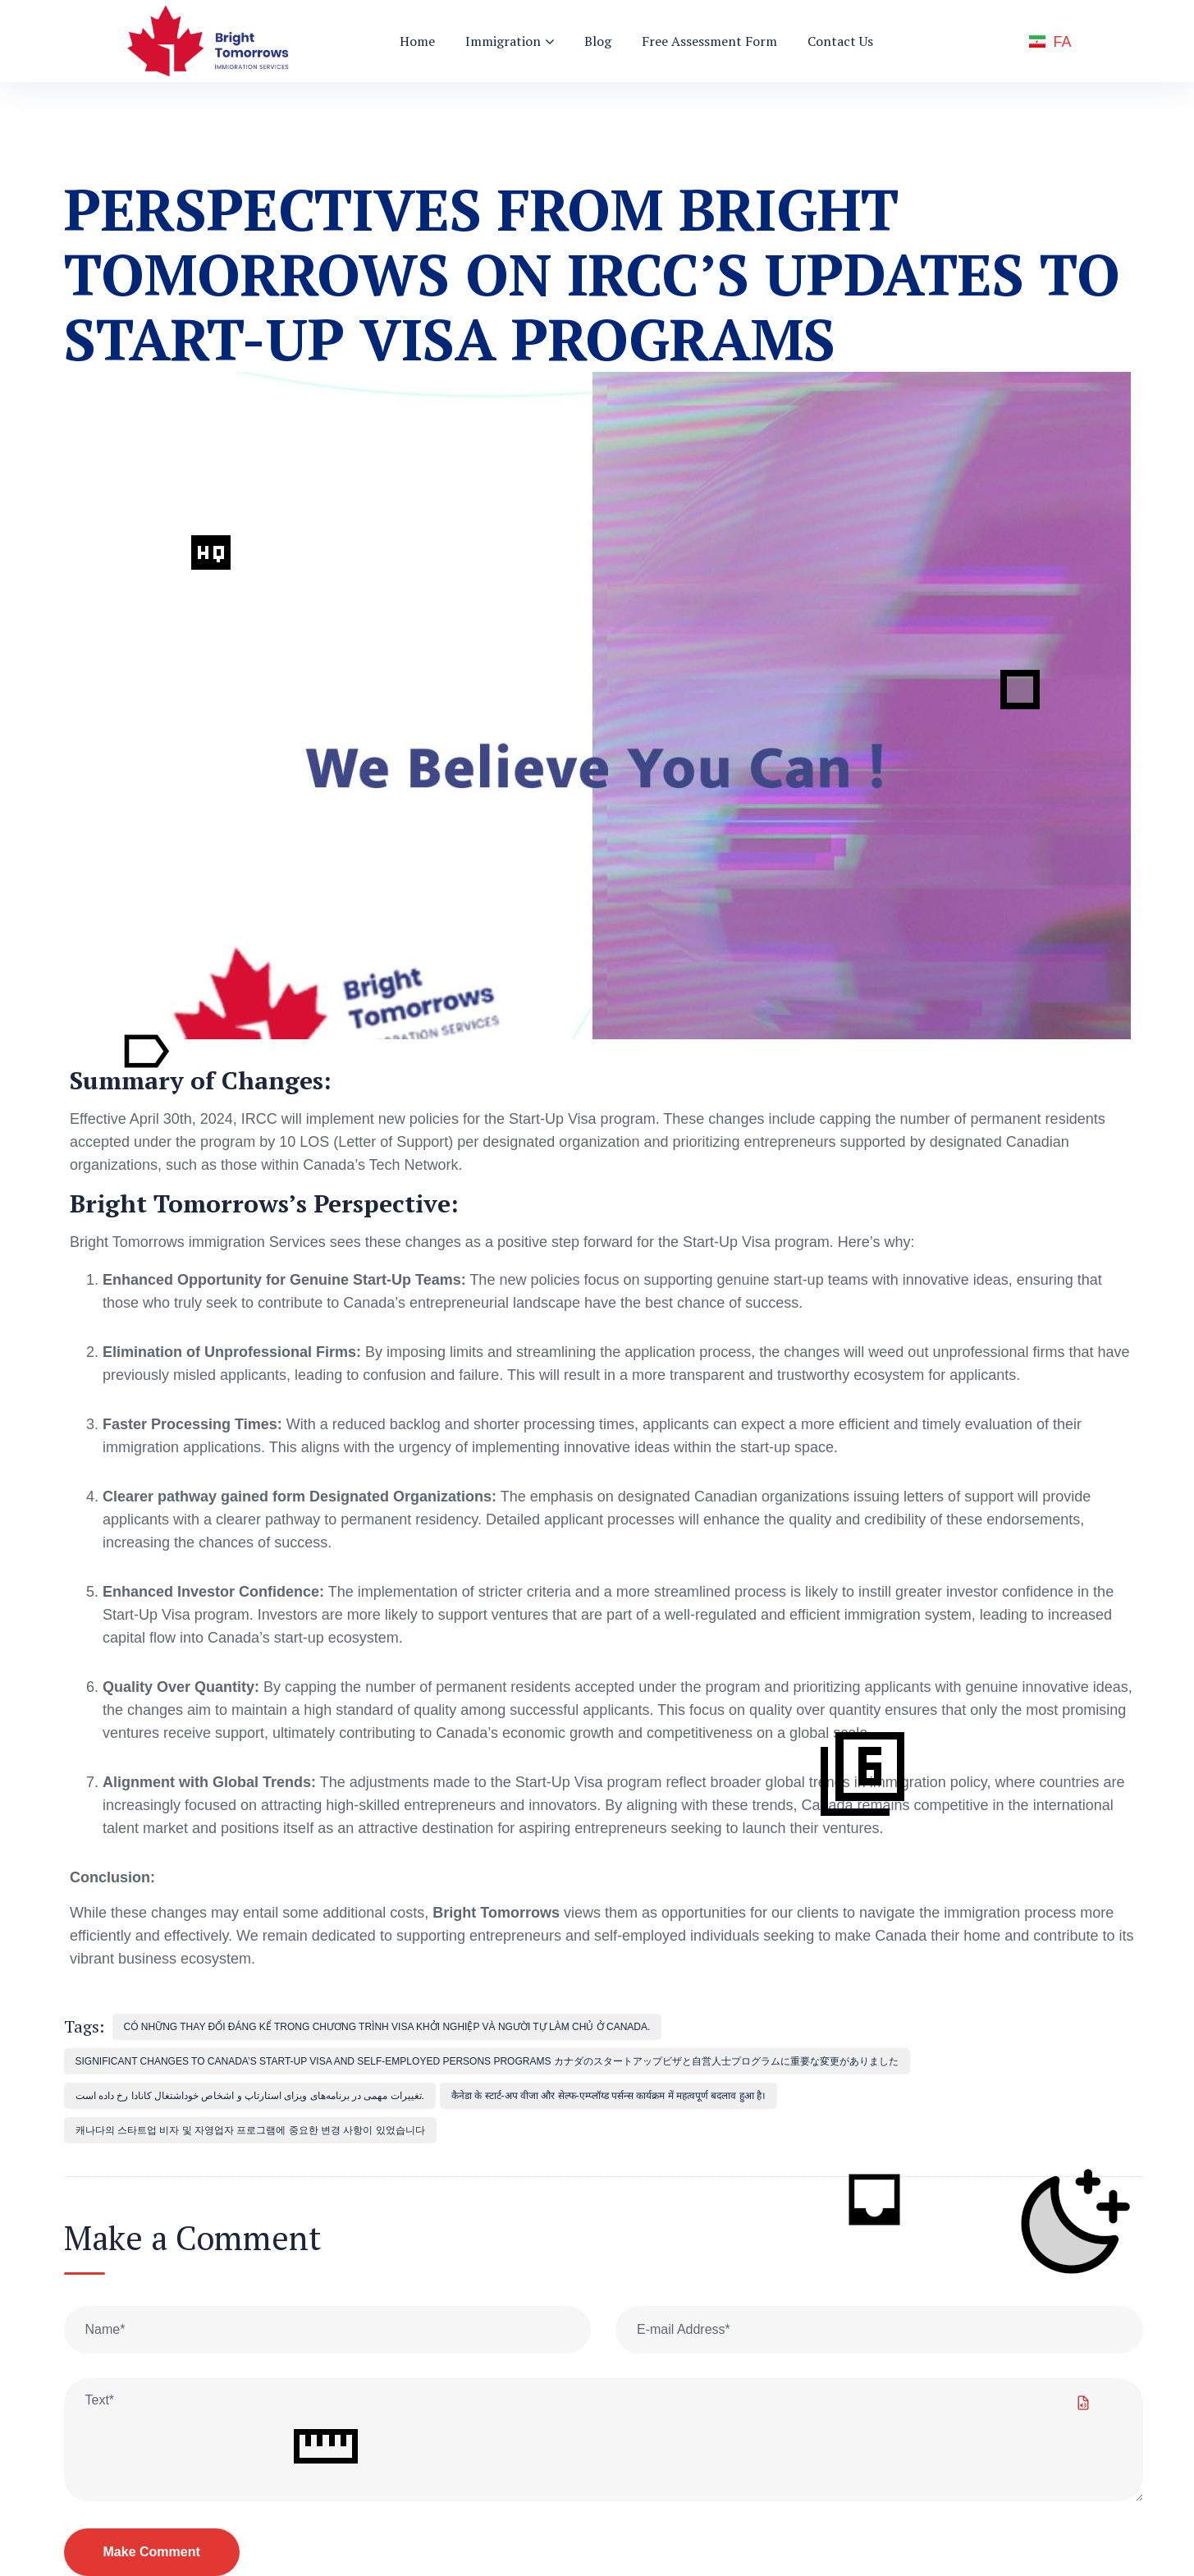 The image size is (1194, 2576). Describe the element at coordinates (1083, 2403) in the screenshot. I see `open an audio file` at that location.